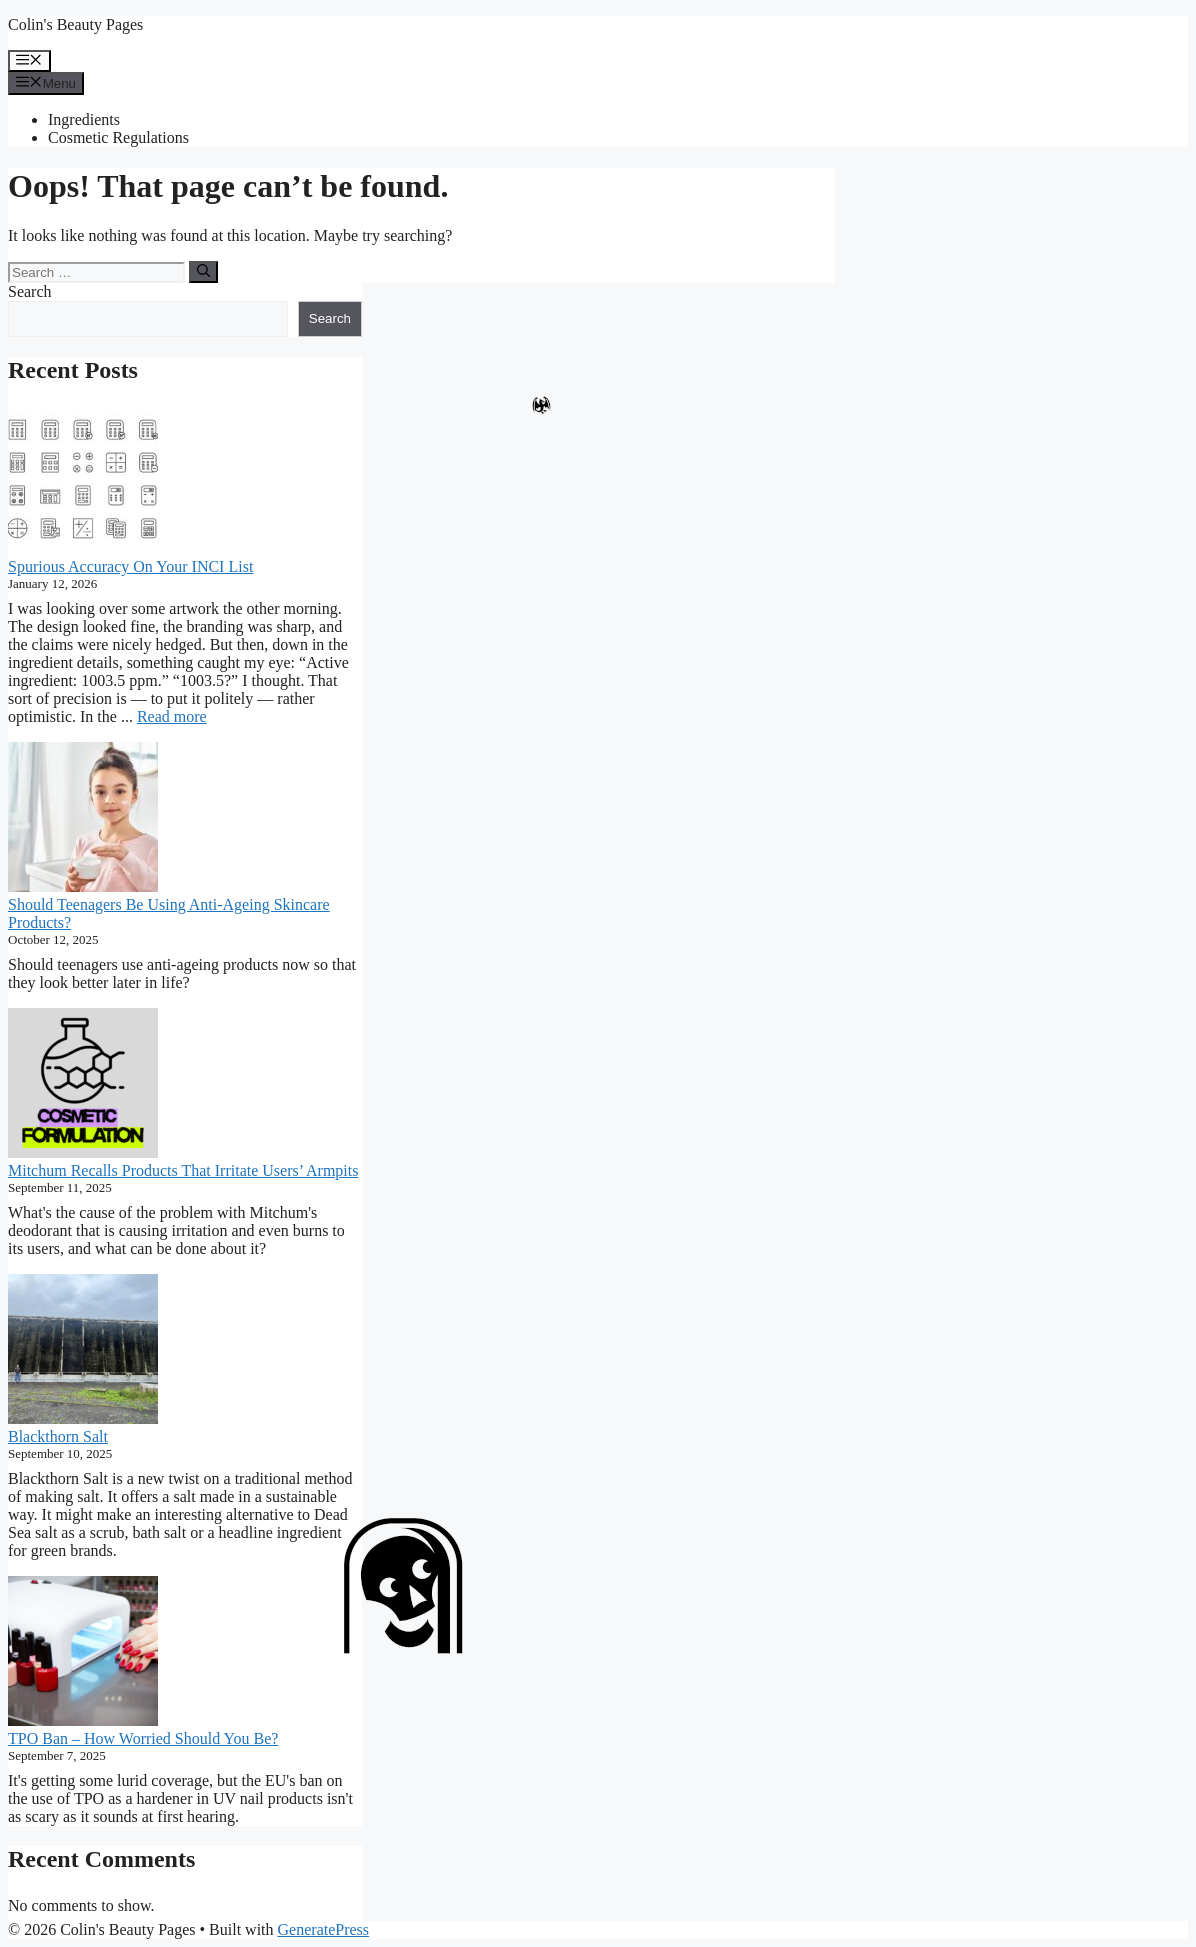 The height and width of the screenshot is (1947, 1196). I want to click on view collected specimens or curiosities, so click(404, 1586).